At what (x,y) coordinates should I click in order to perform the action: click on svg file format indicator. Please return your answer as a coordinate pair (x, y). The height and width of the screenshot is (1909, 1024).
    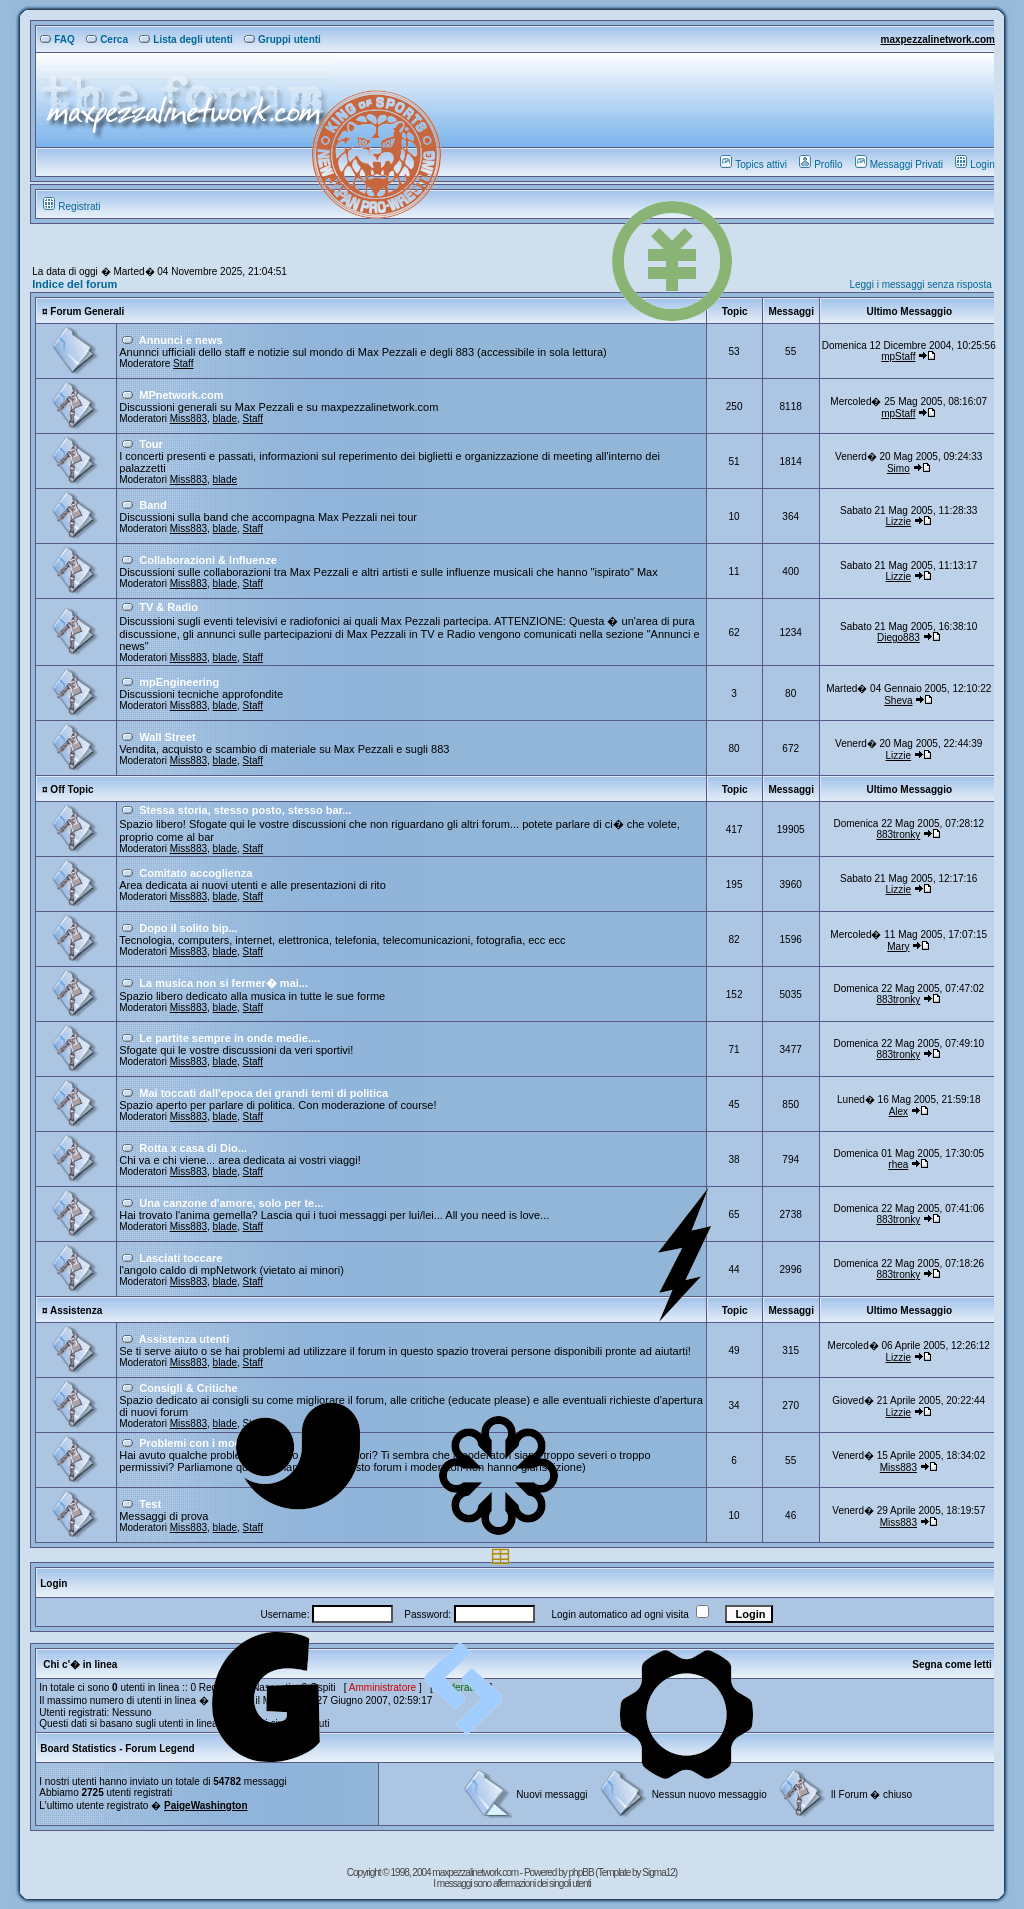
    Looking at the image, I should click on (498, 1475).